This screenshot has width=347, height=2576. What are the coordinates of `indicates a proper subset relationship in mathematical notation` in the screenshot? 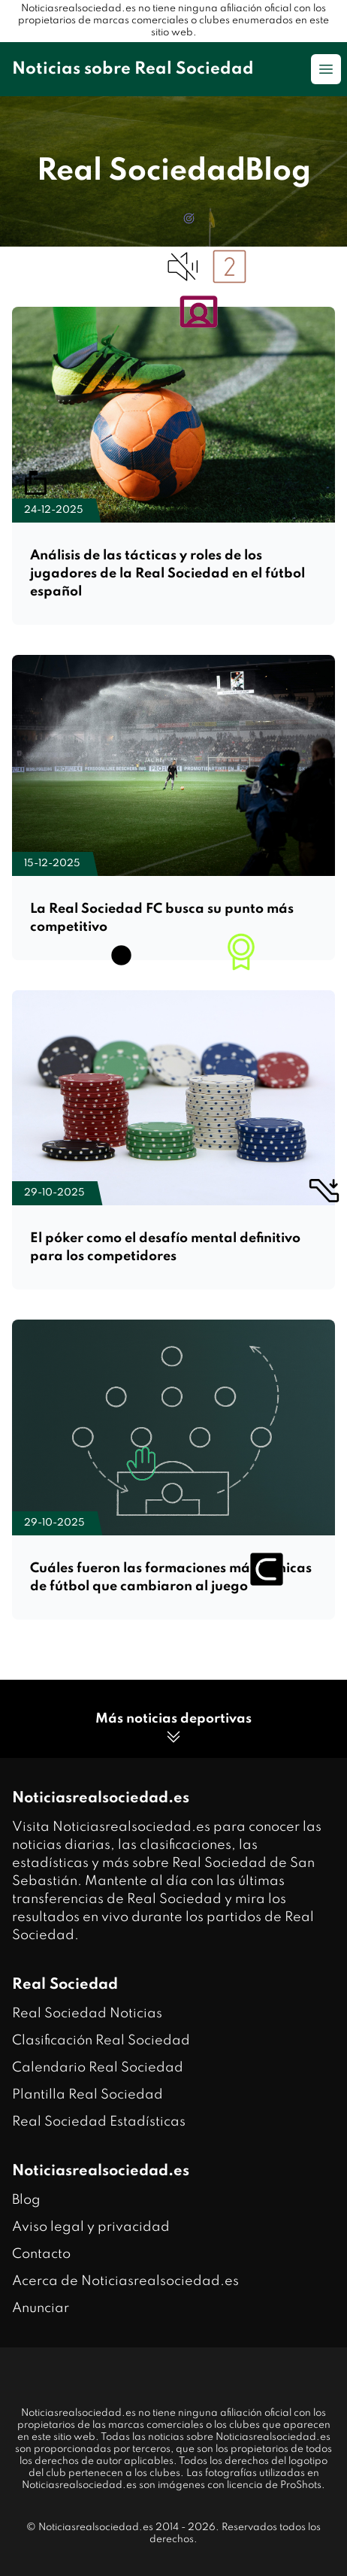 It's located at (267, 1569).